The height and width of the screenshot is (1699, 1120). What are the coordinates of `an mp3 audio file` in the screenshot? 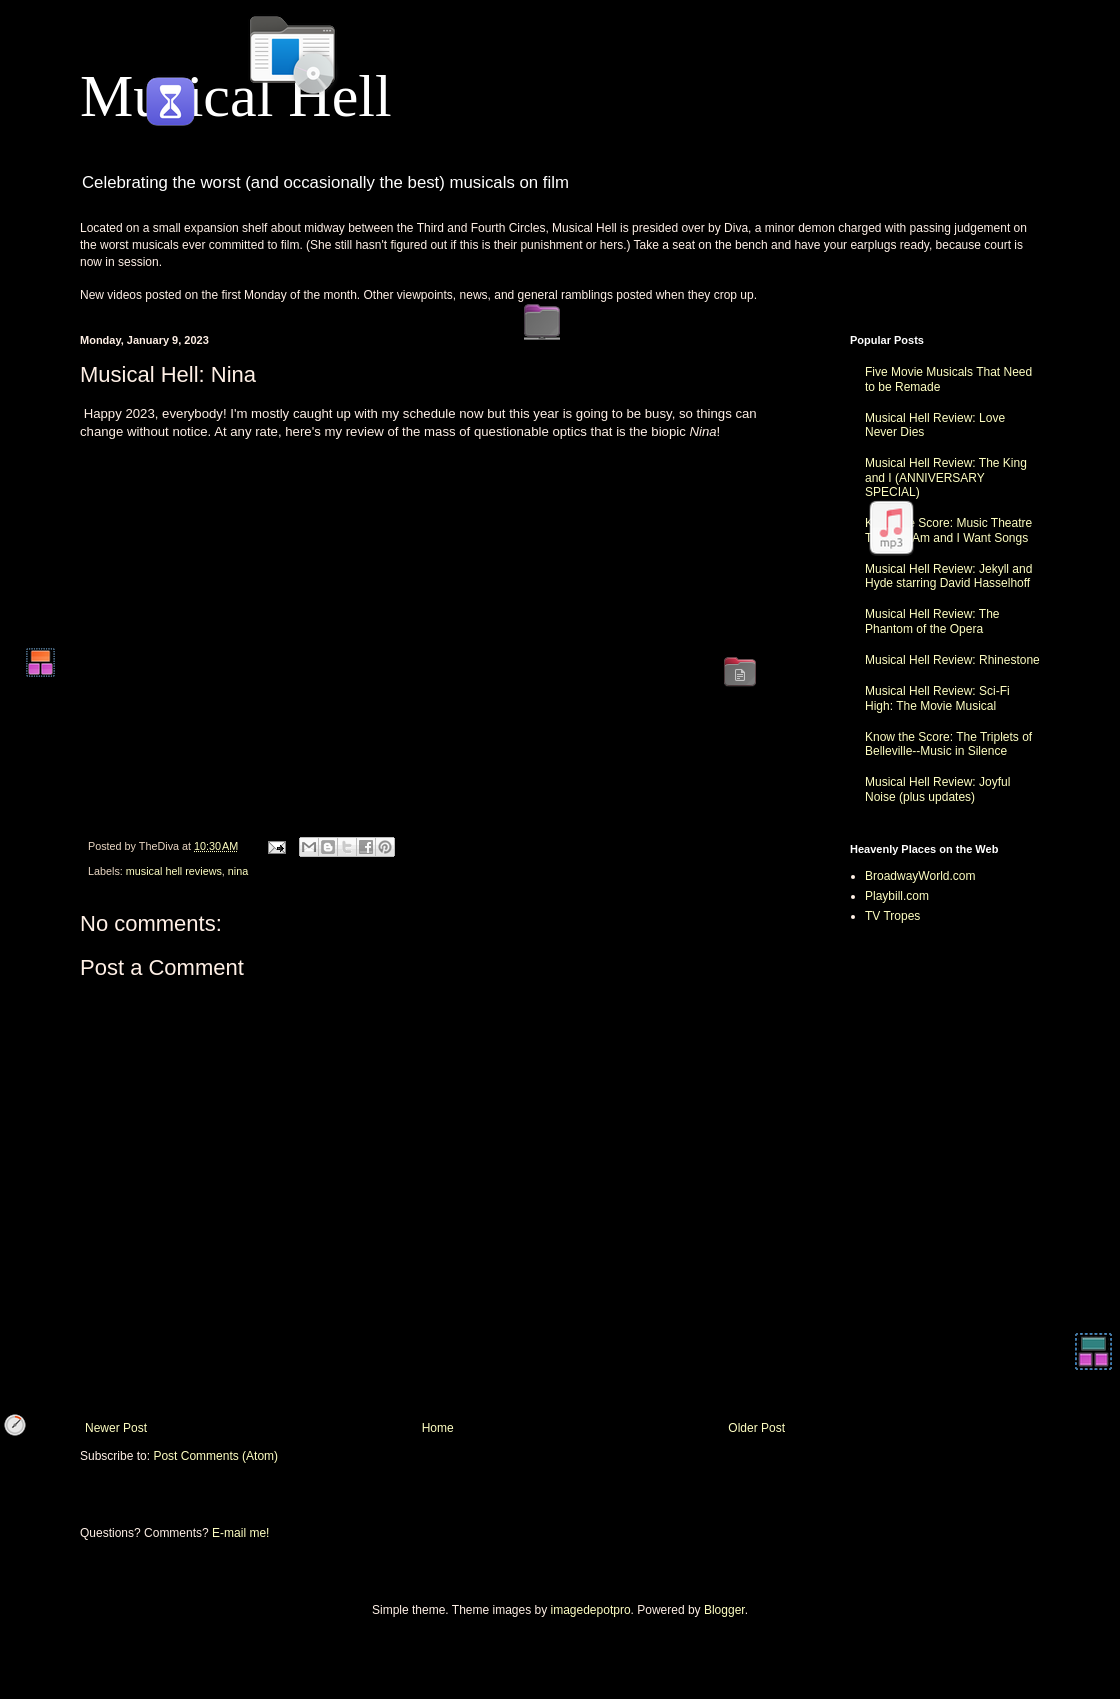 It's located at (891, 527).